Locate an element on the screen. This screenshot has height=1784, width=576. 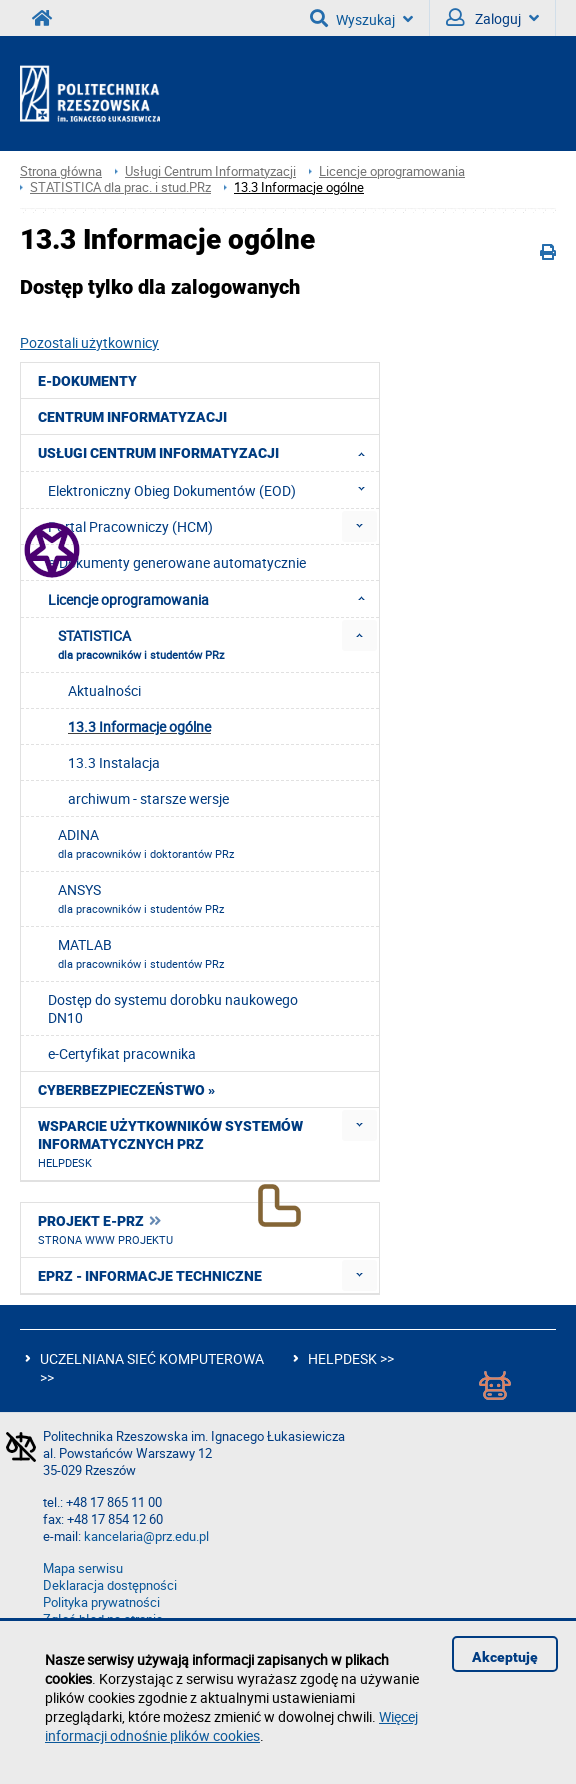
access occult or mystical themed content is located at coordinates (52, 550).